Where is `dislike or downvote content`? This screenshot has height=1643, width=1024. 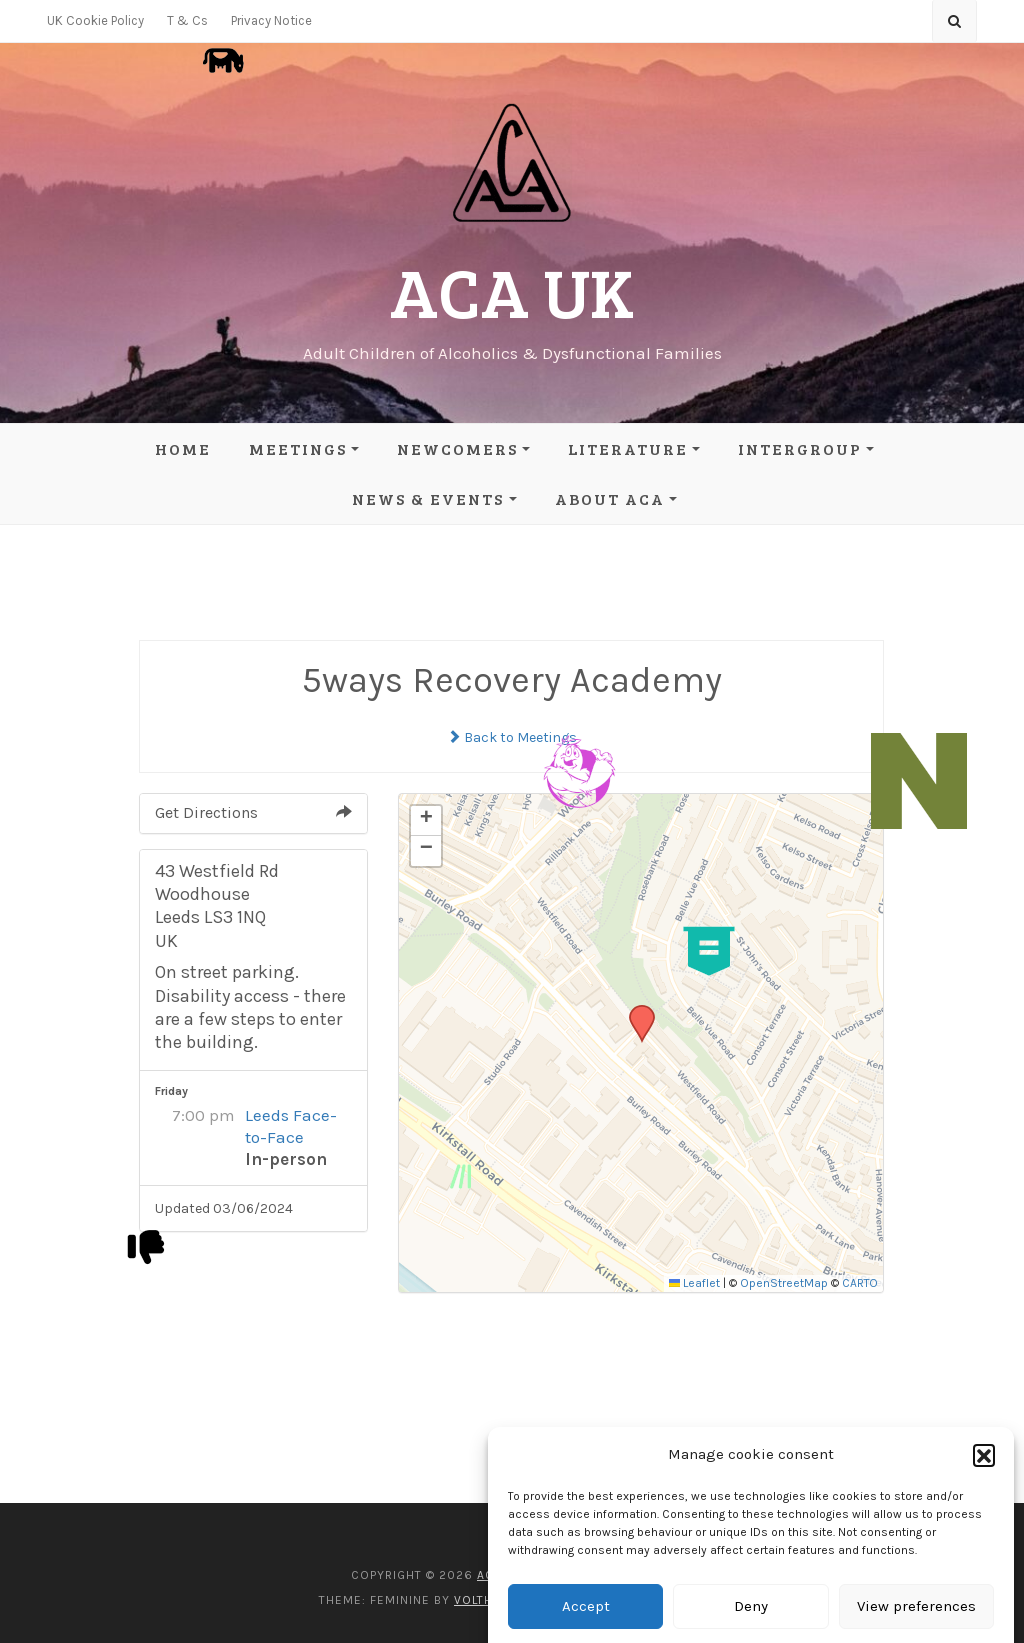 dislike or downvote content is located at coordinates (146, 1246).